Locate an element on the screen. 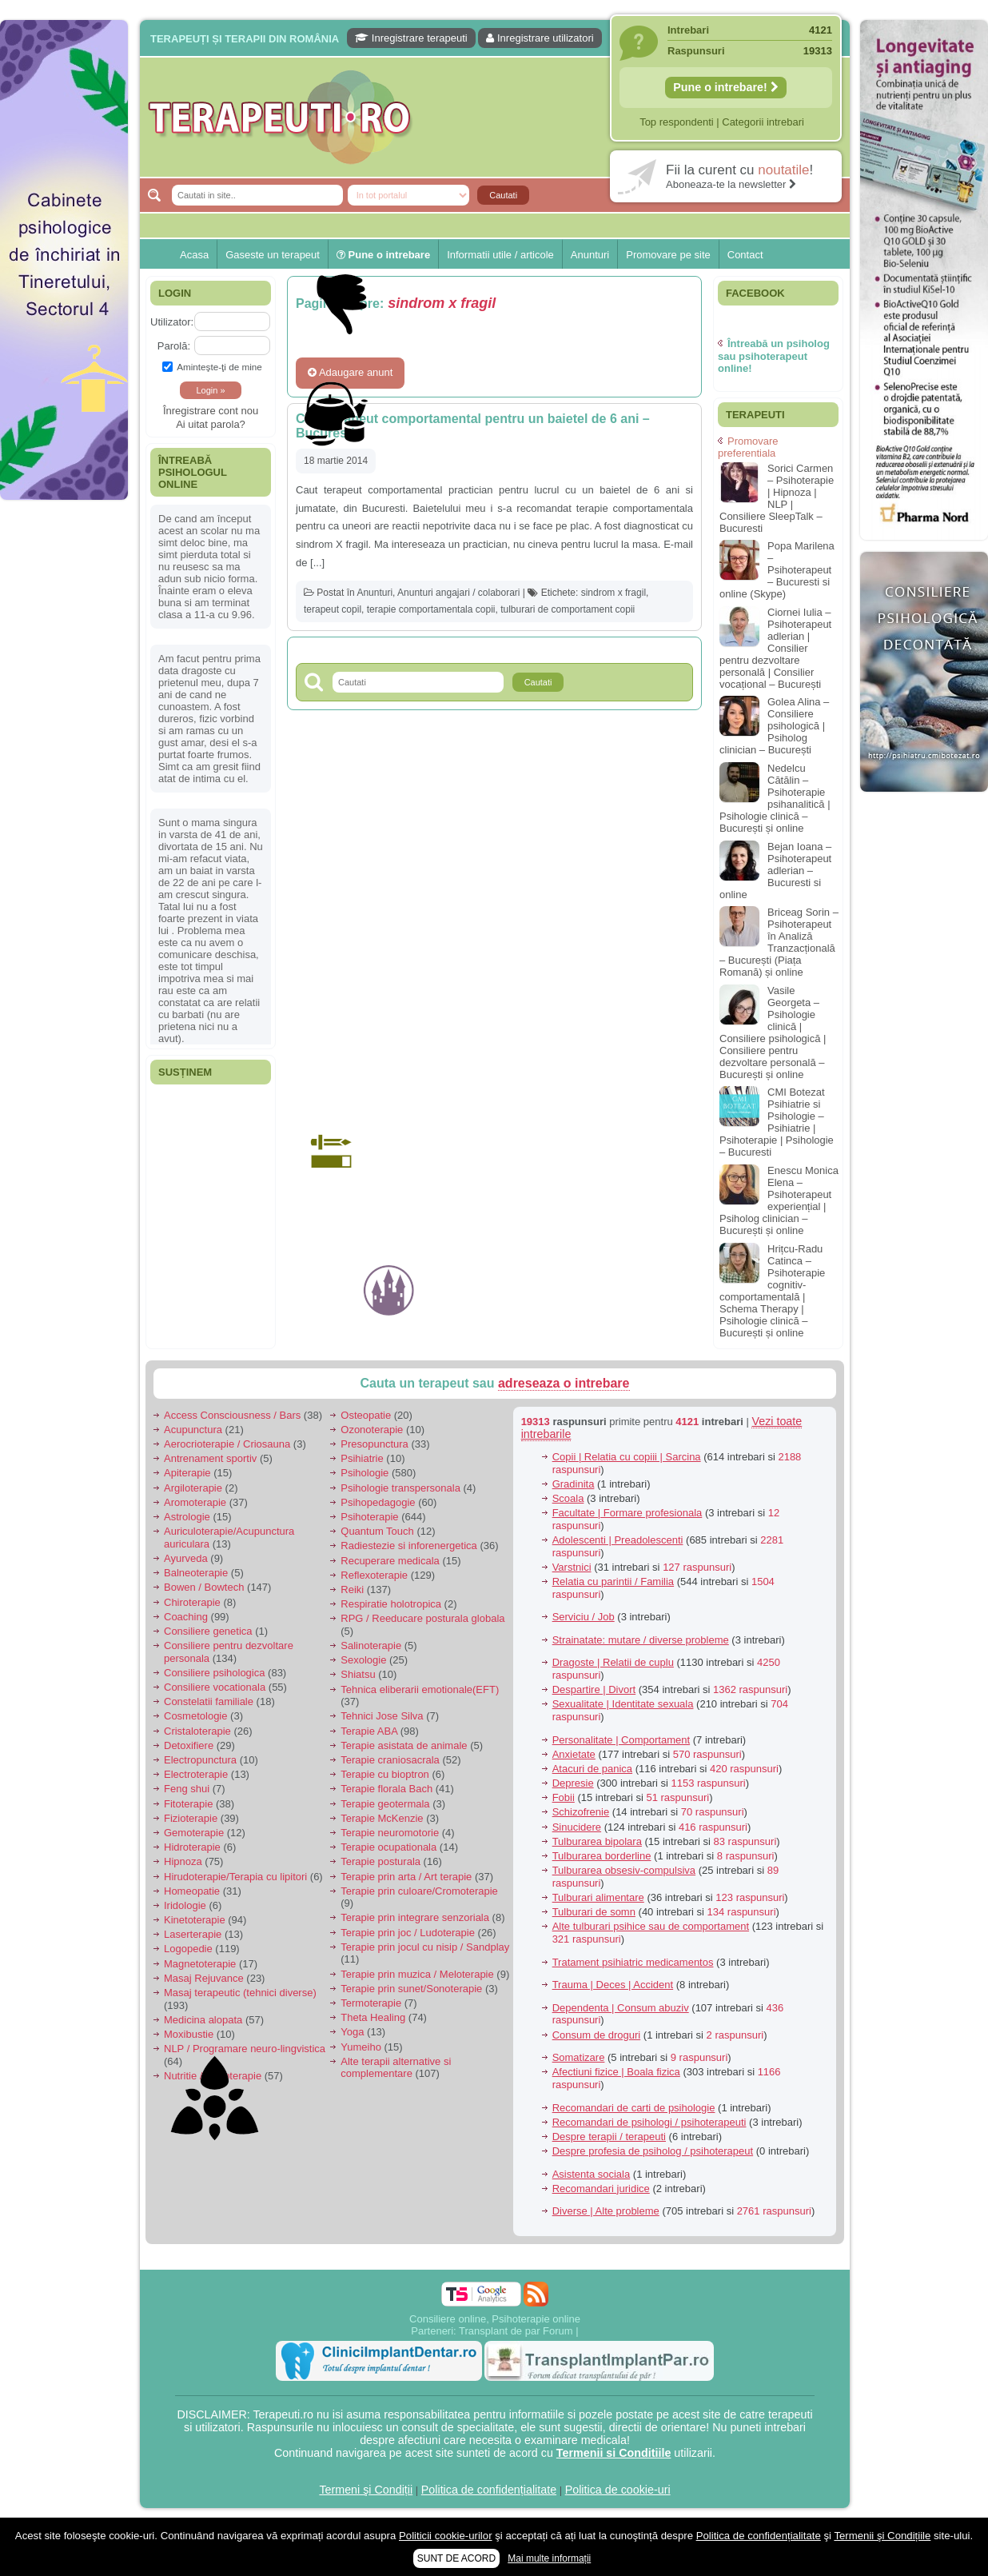 This screenshot has width=988, height=2576. browse clothing or wardrobe items is located at coordinates (94, 378).